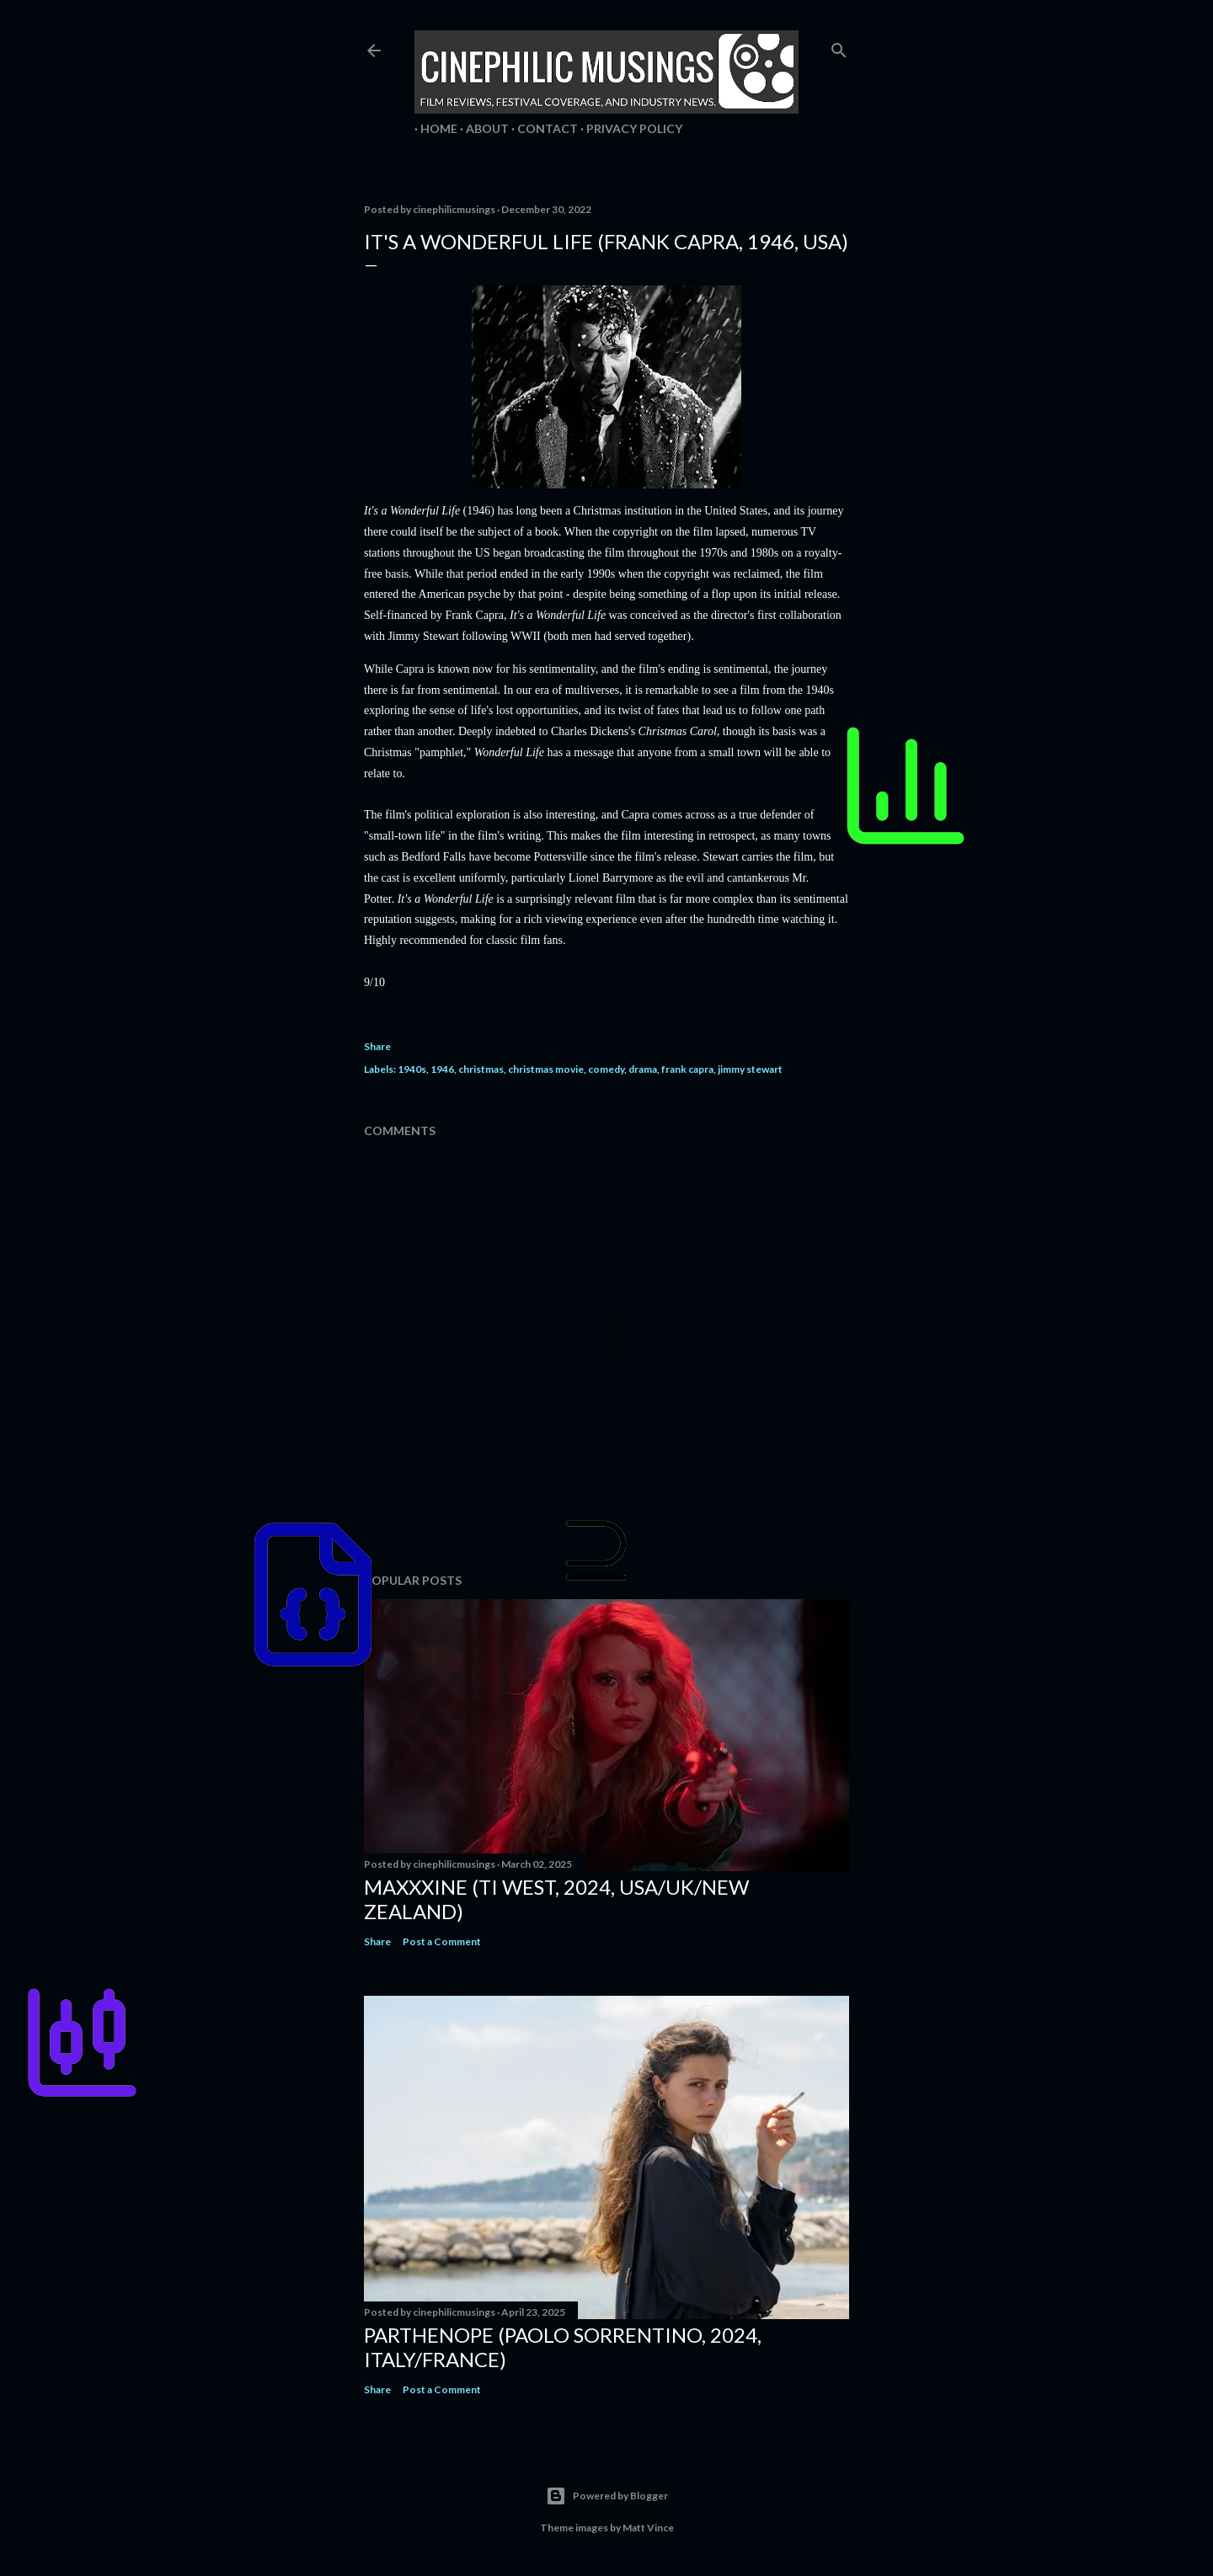  I want to click on view candlestick chart for stock or crypto trading, so click(82, 2042).